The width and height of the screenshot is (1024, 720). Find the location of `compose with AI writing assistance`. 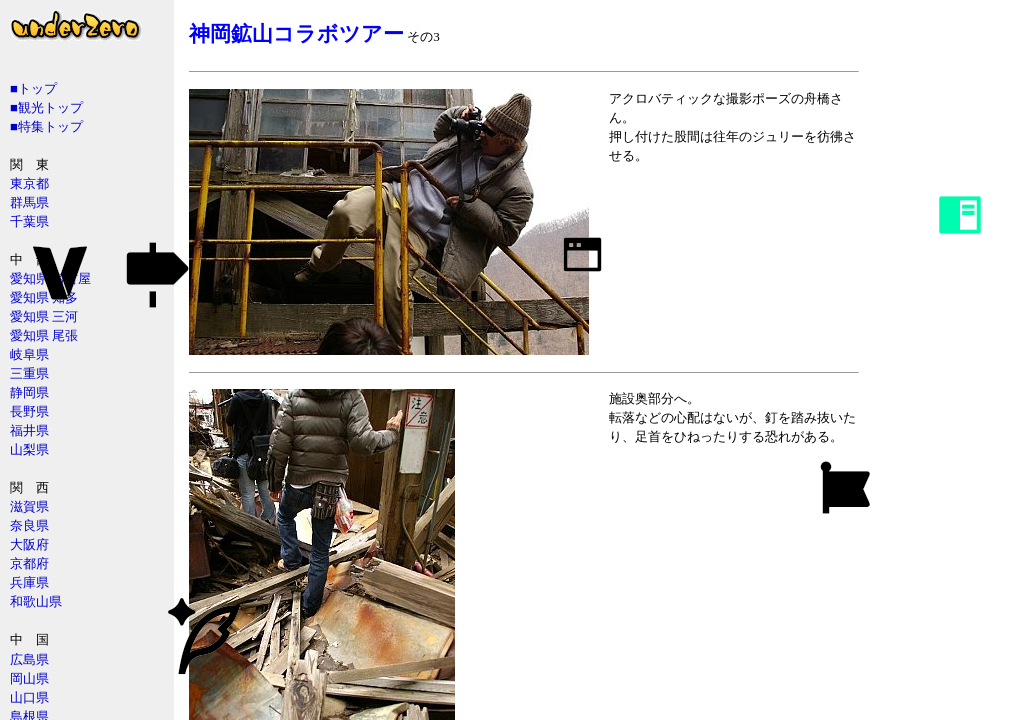

compose with AI writing assistance is located at coordinates (209, 639).